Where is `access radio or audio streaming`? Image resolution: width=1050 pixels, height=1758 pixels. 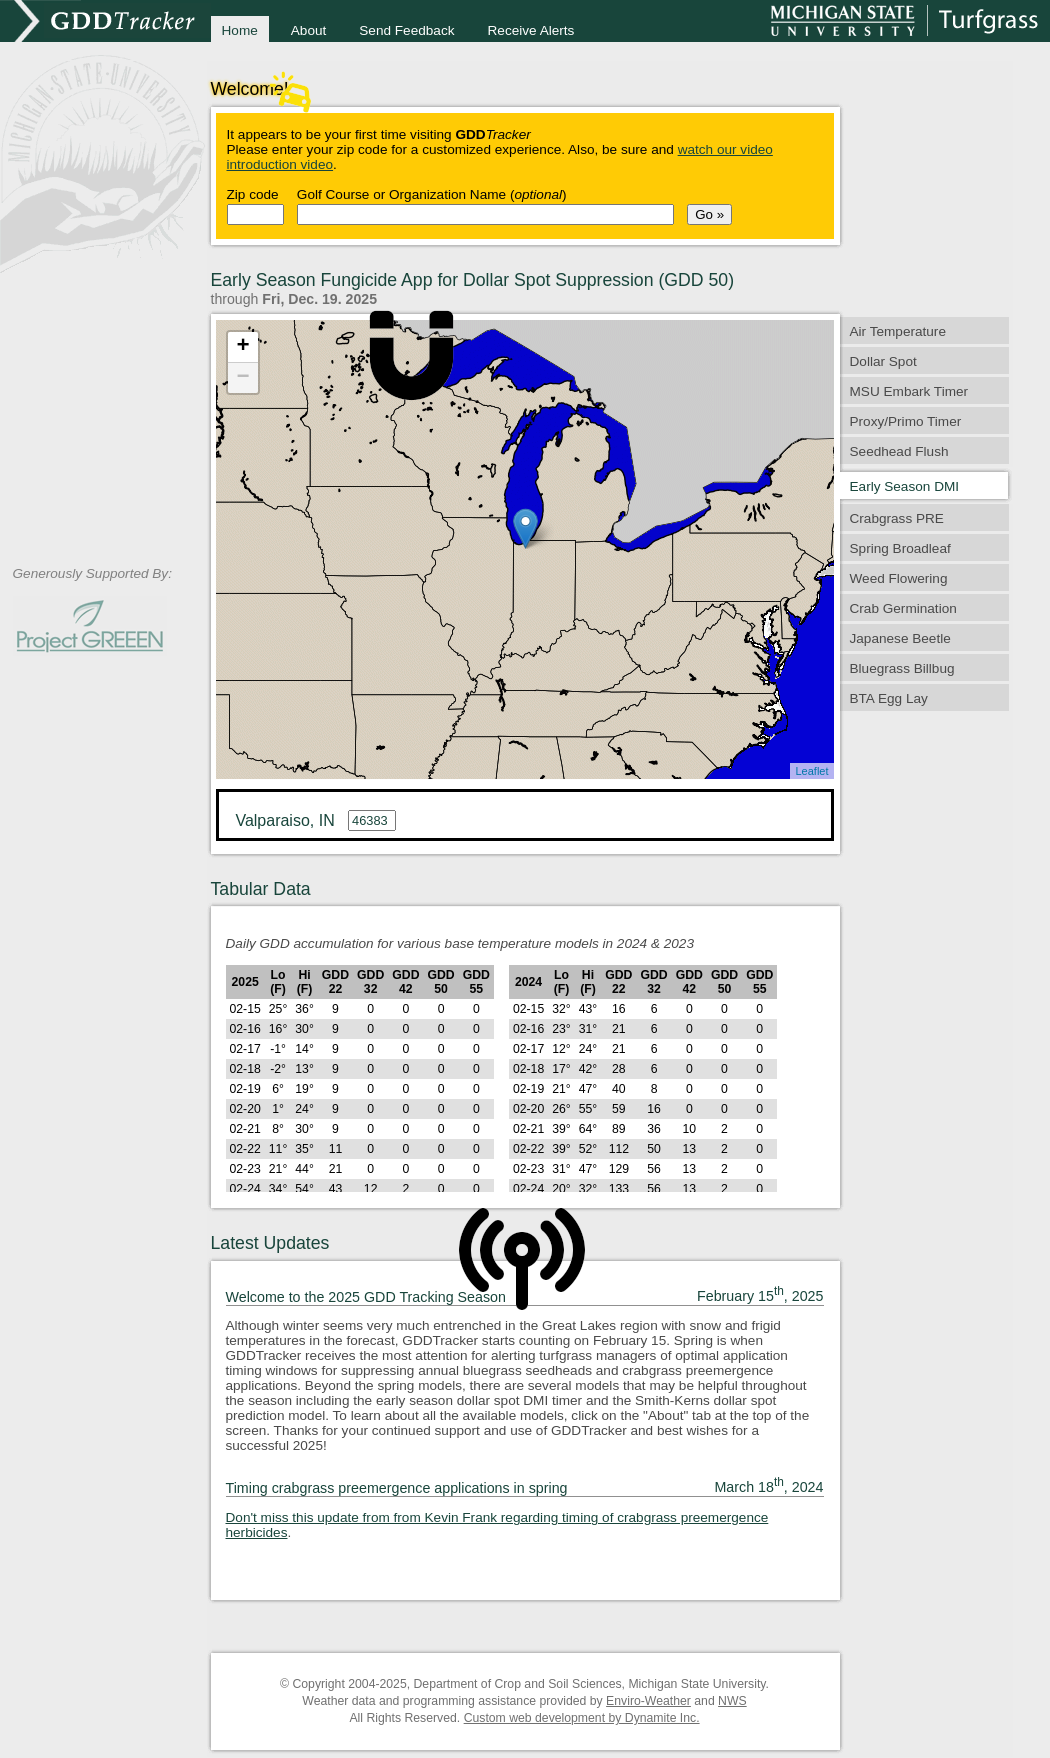
access radio or audio streaming is located at coordinates (522, 1256).